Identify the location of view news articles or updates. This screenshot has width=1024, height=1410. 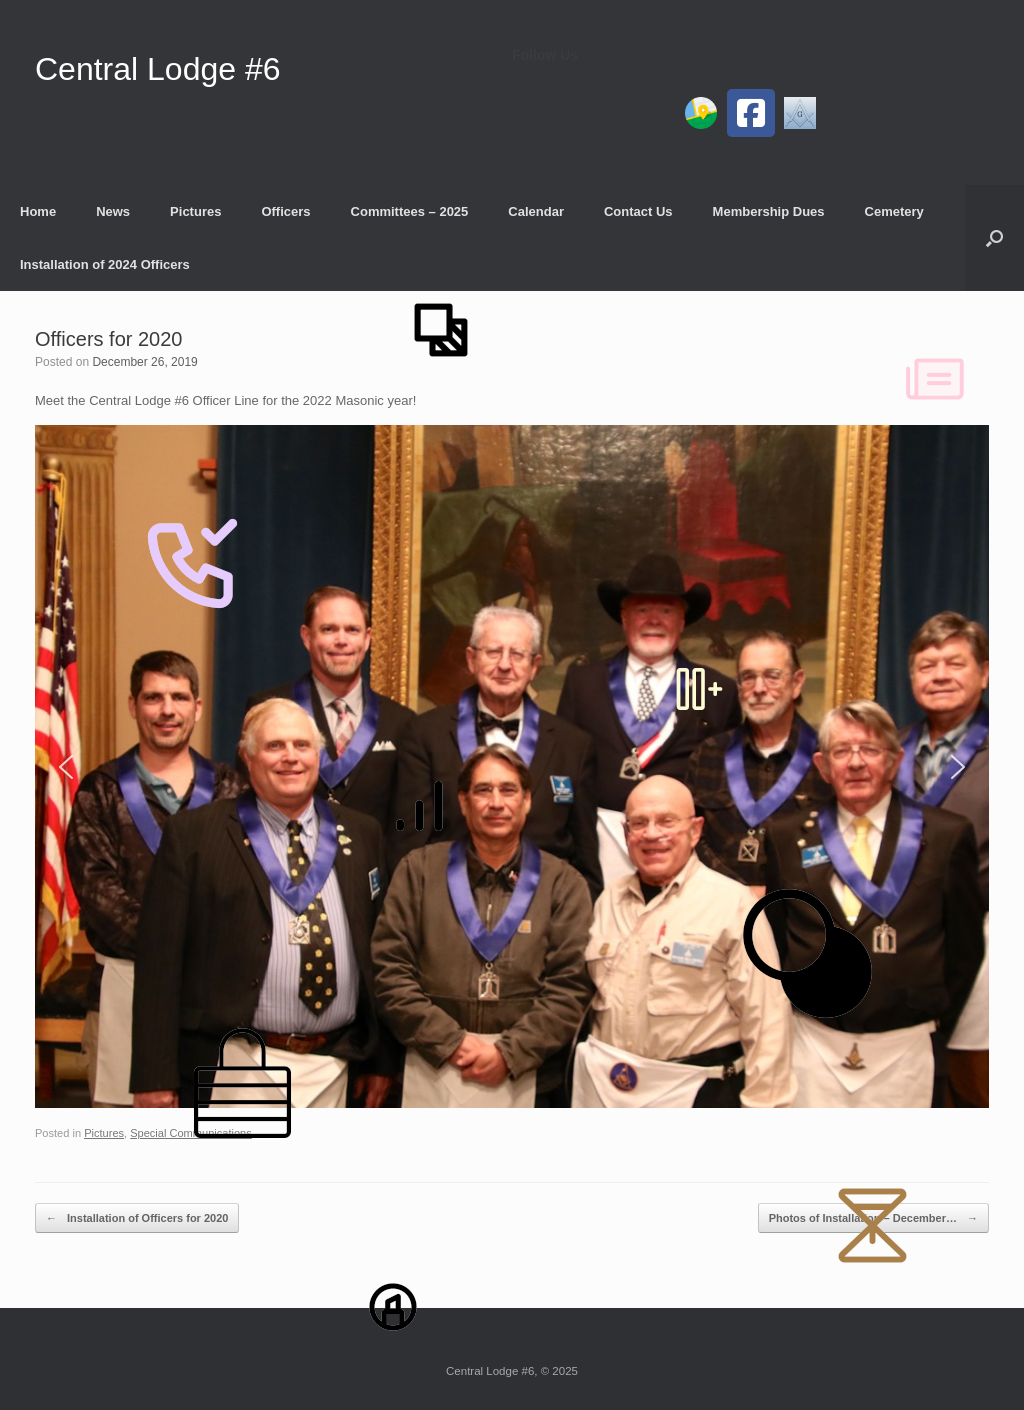
(937, 379).